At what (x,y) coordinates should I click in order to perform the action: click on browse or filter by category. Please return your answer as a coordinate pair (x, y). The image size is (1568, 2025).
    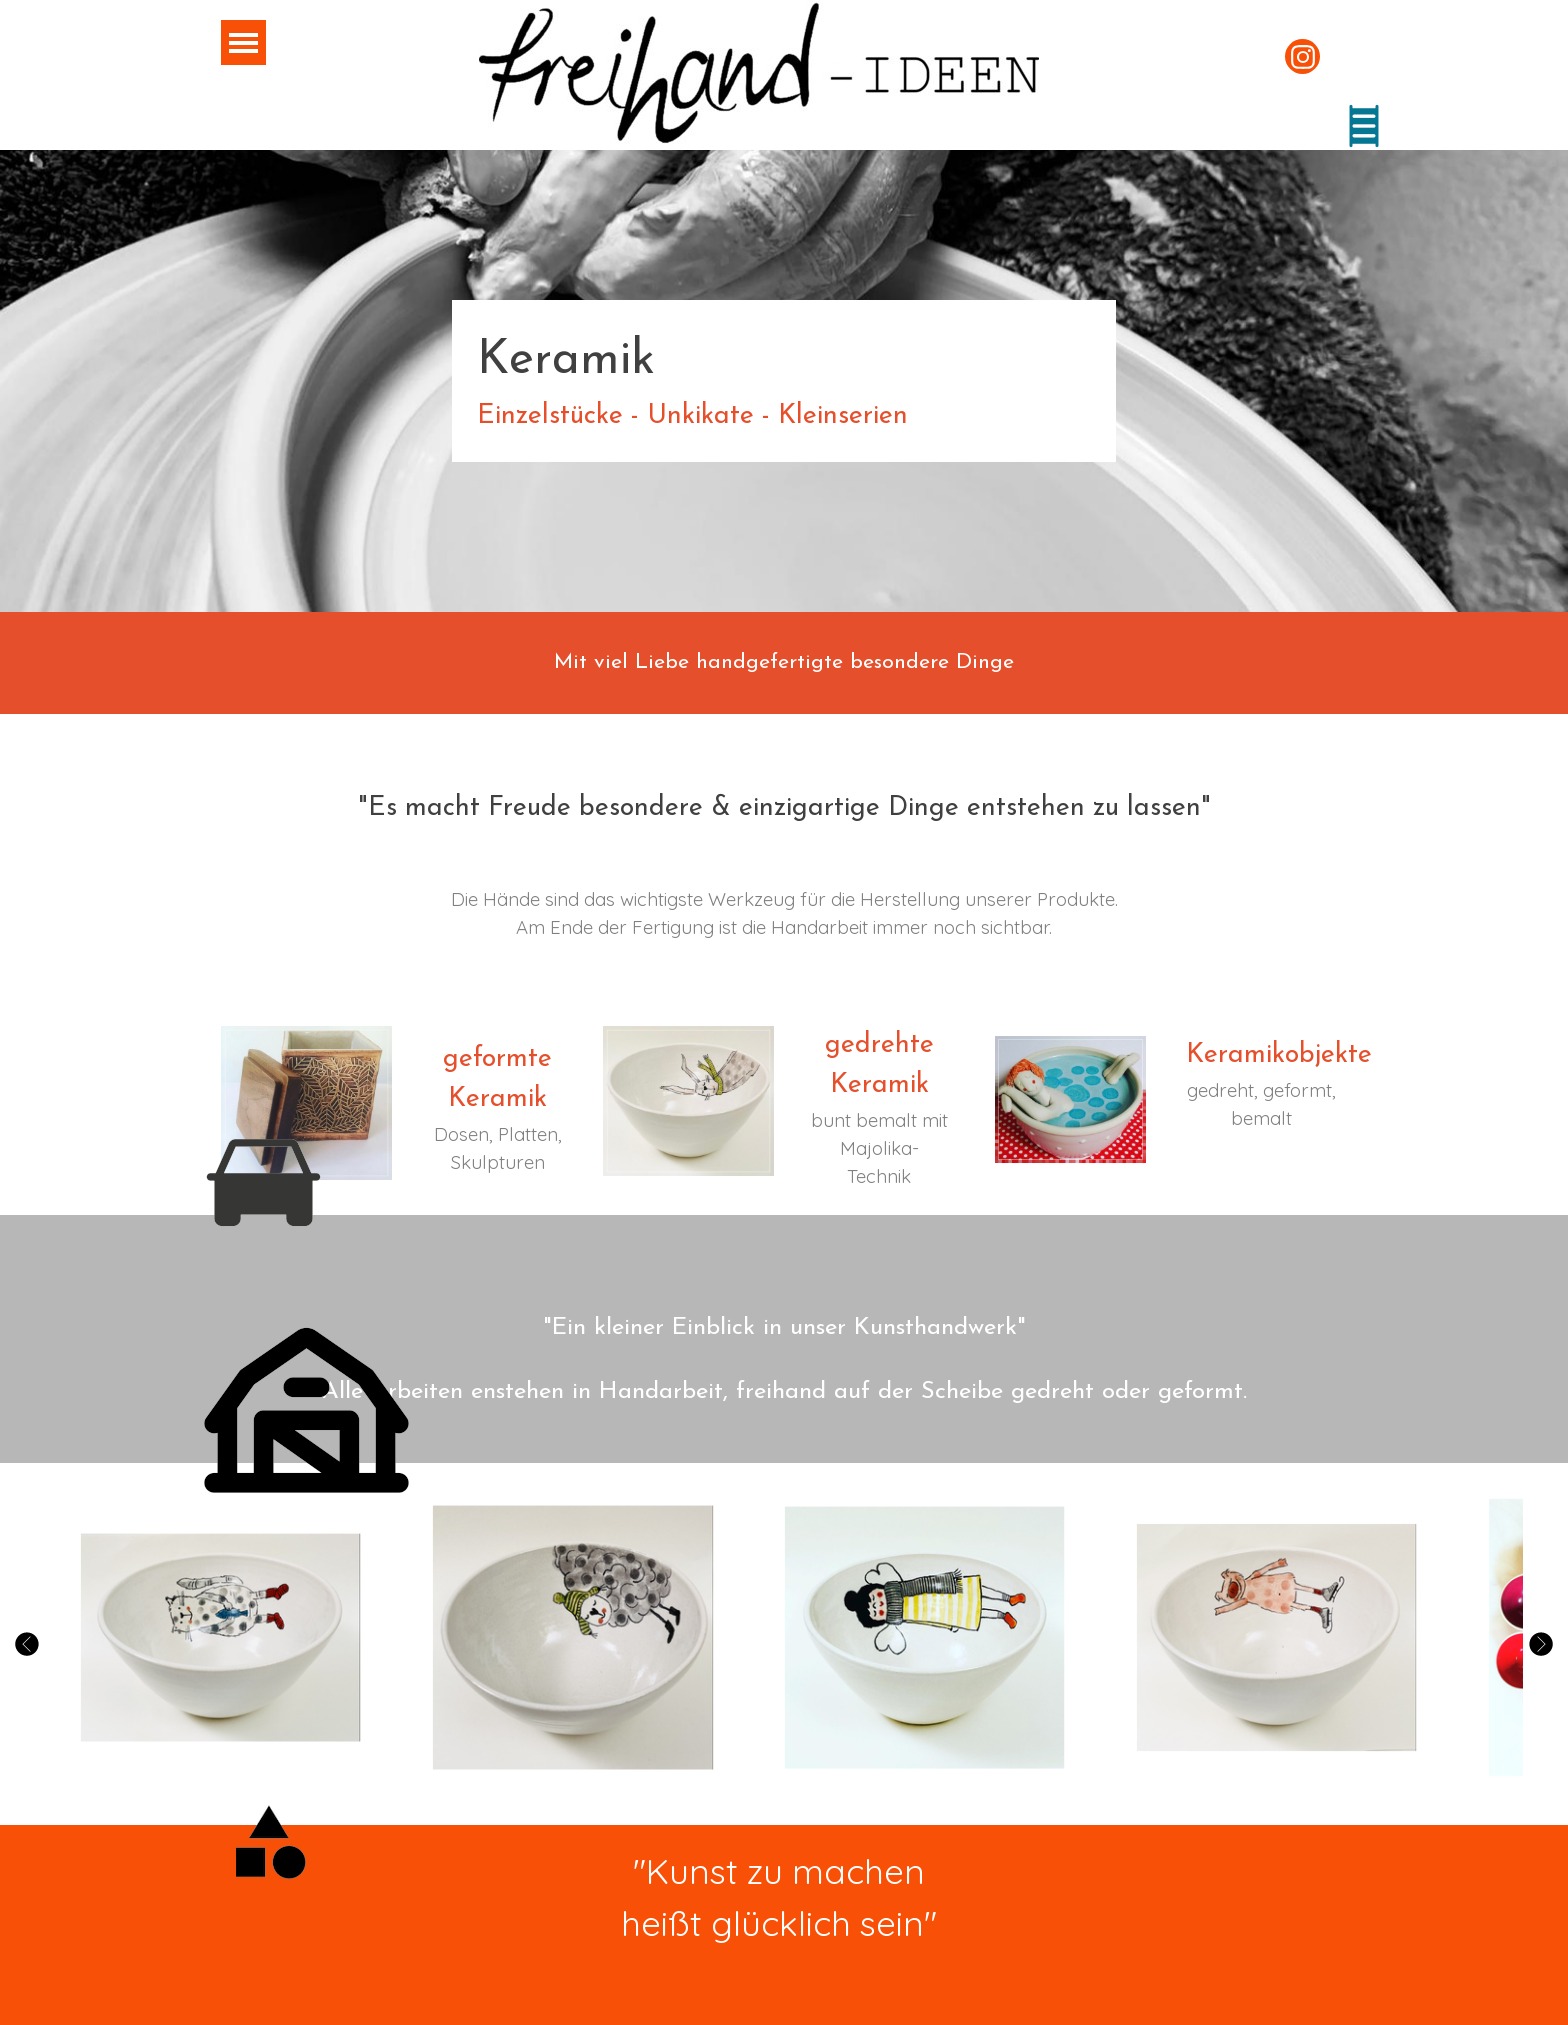
    Looking at the image, I should click on (269, 1842).